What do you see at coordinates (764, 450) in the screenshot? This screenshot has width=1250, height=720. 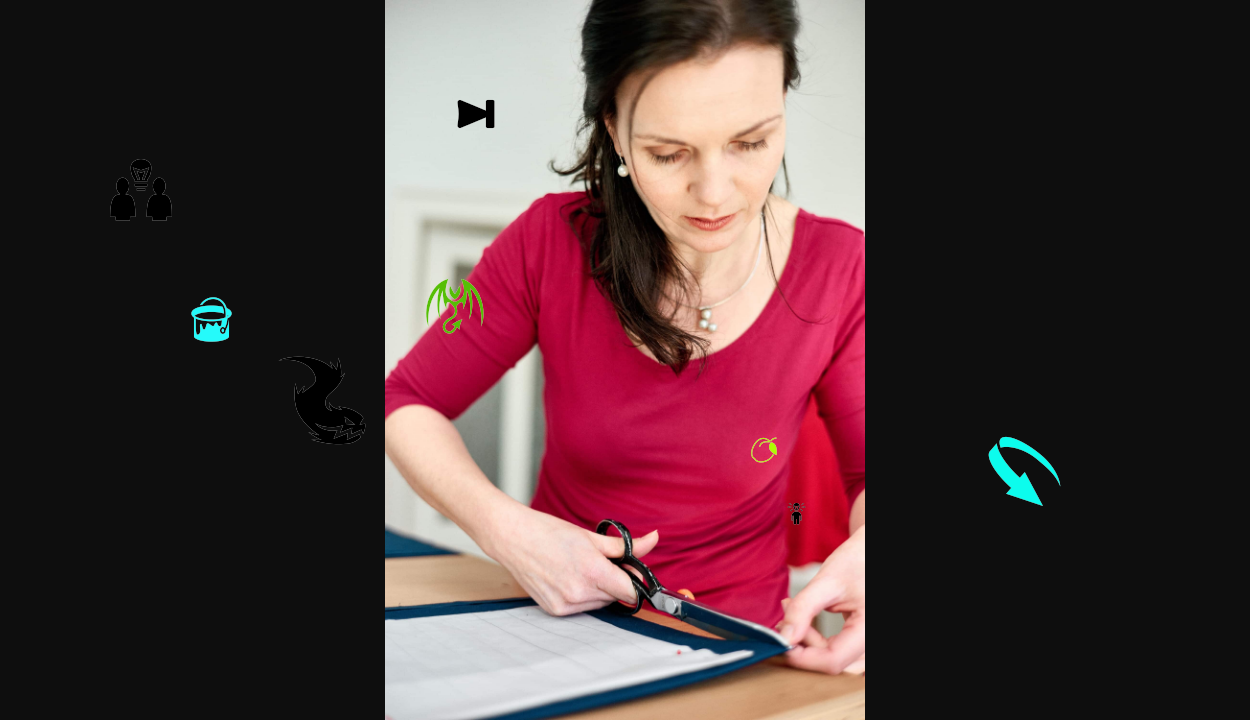 I see `represents a fruit or produce category` at bounding box center [764, 450].